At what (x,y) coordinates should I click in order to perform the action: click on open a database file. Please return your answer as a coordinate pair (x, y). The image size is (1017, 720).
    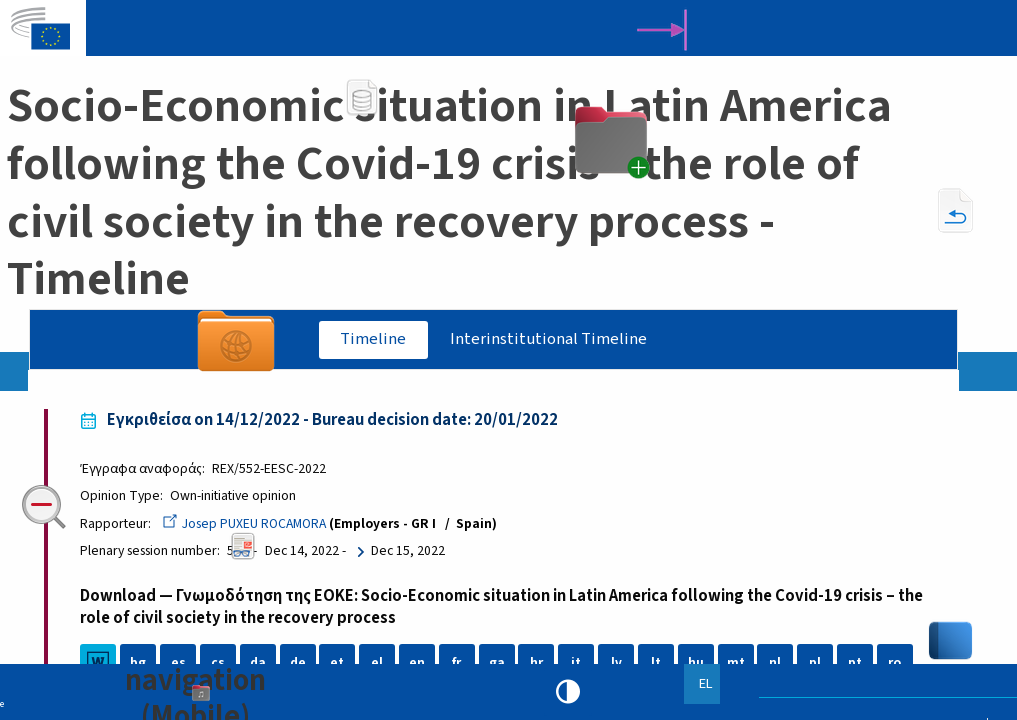
    Looking at the image, I should click on (362, 97).